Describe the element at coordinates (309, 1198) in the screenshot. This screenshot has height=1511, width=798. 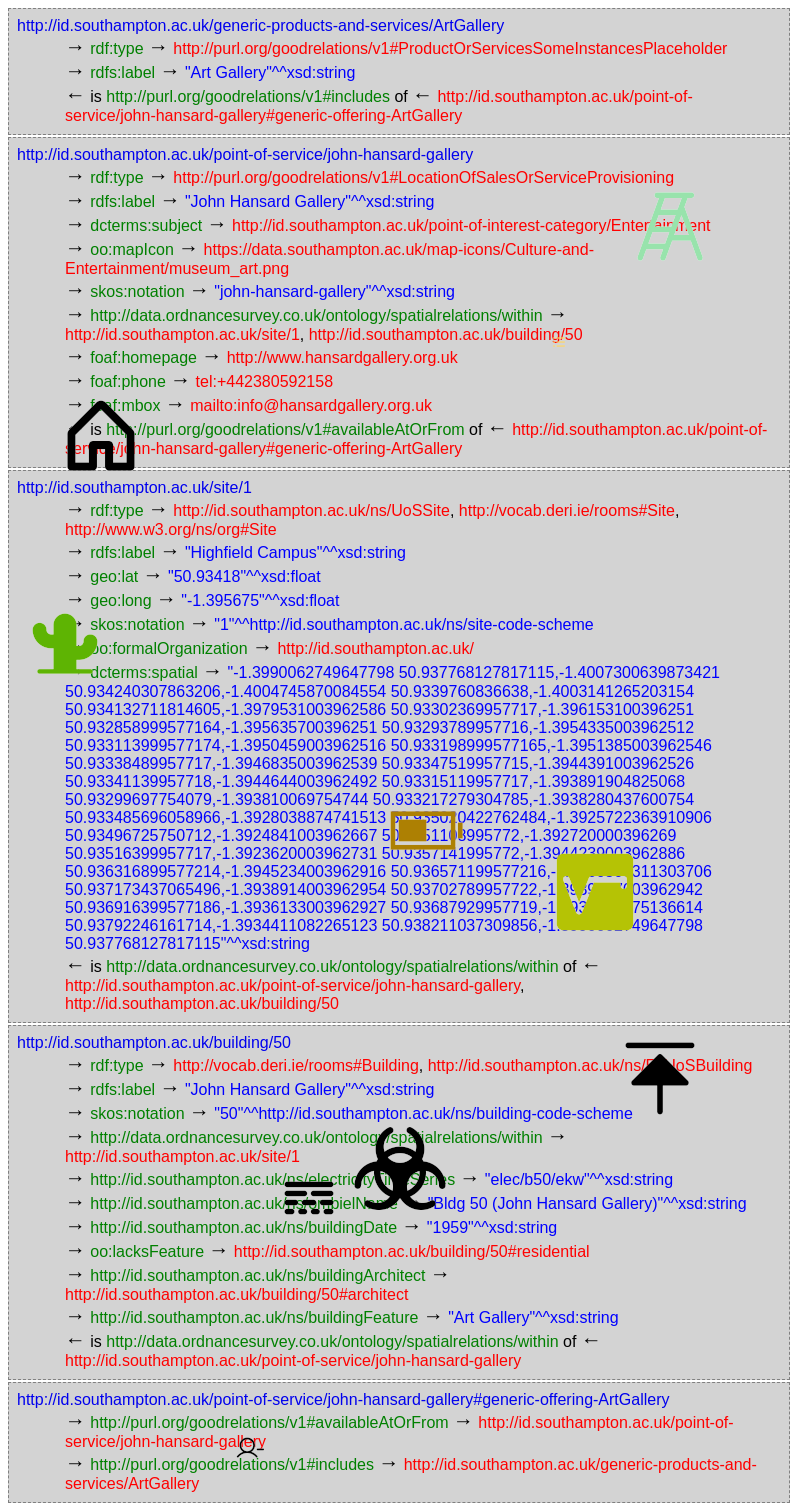
I see `adjust gradient or color blend settings` at that location.